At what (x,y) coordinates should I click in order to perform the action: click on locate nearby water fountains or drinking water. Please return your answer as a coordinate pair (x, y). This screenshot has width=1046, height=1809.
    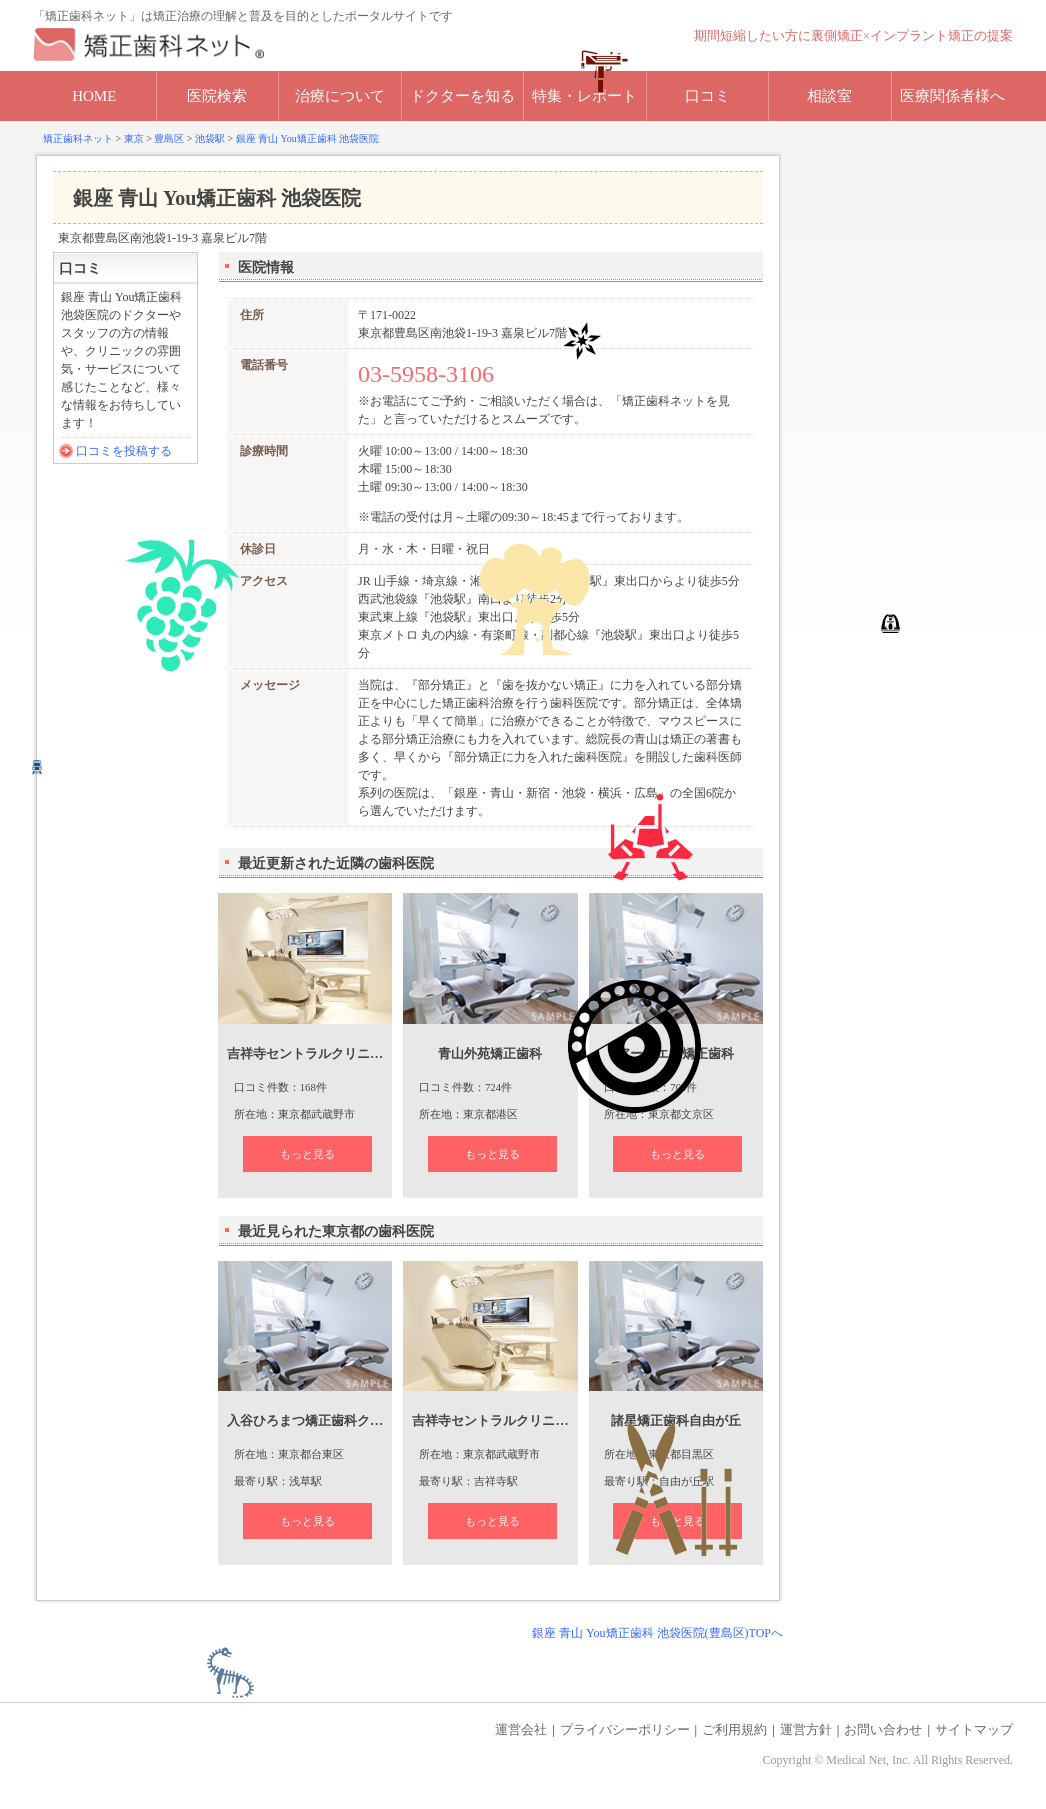
    Looking at the image, I should click on (890, 623).